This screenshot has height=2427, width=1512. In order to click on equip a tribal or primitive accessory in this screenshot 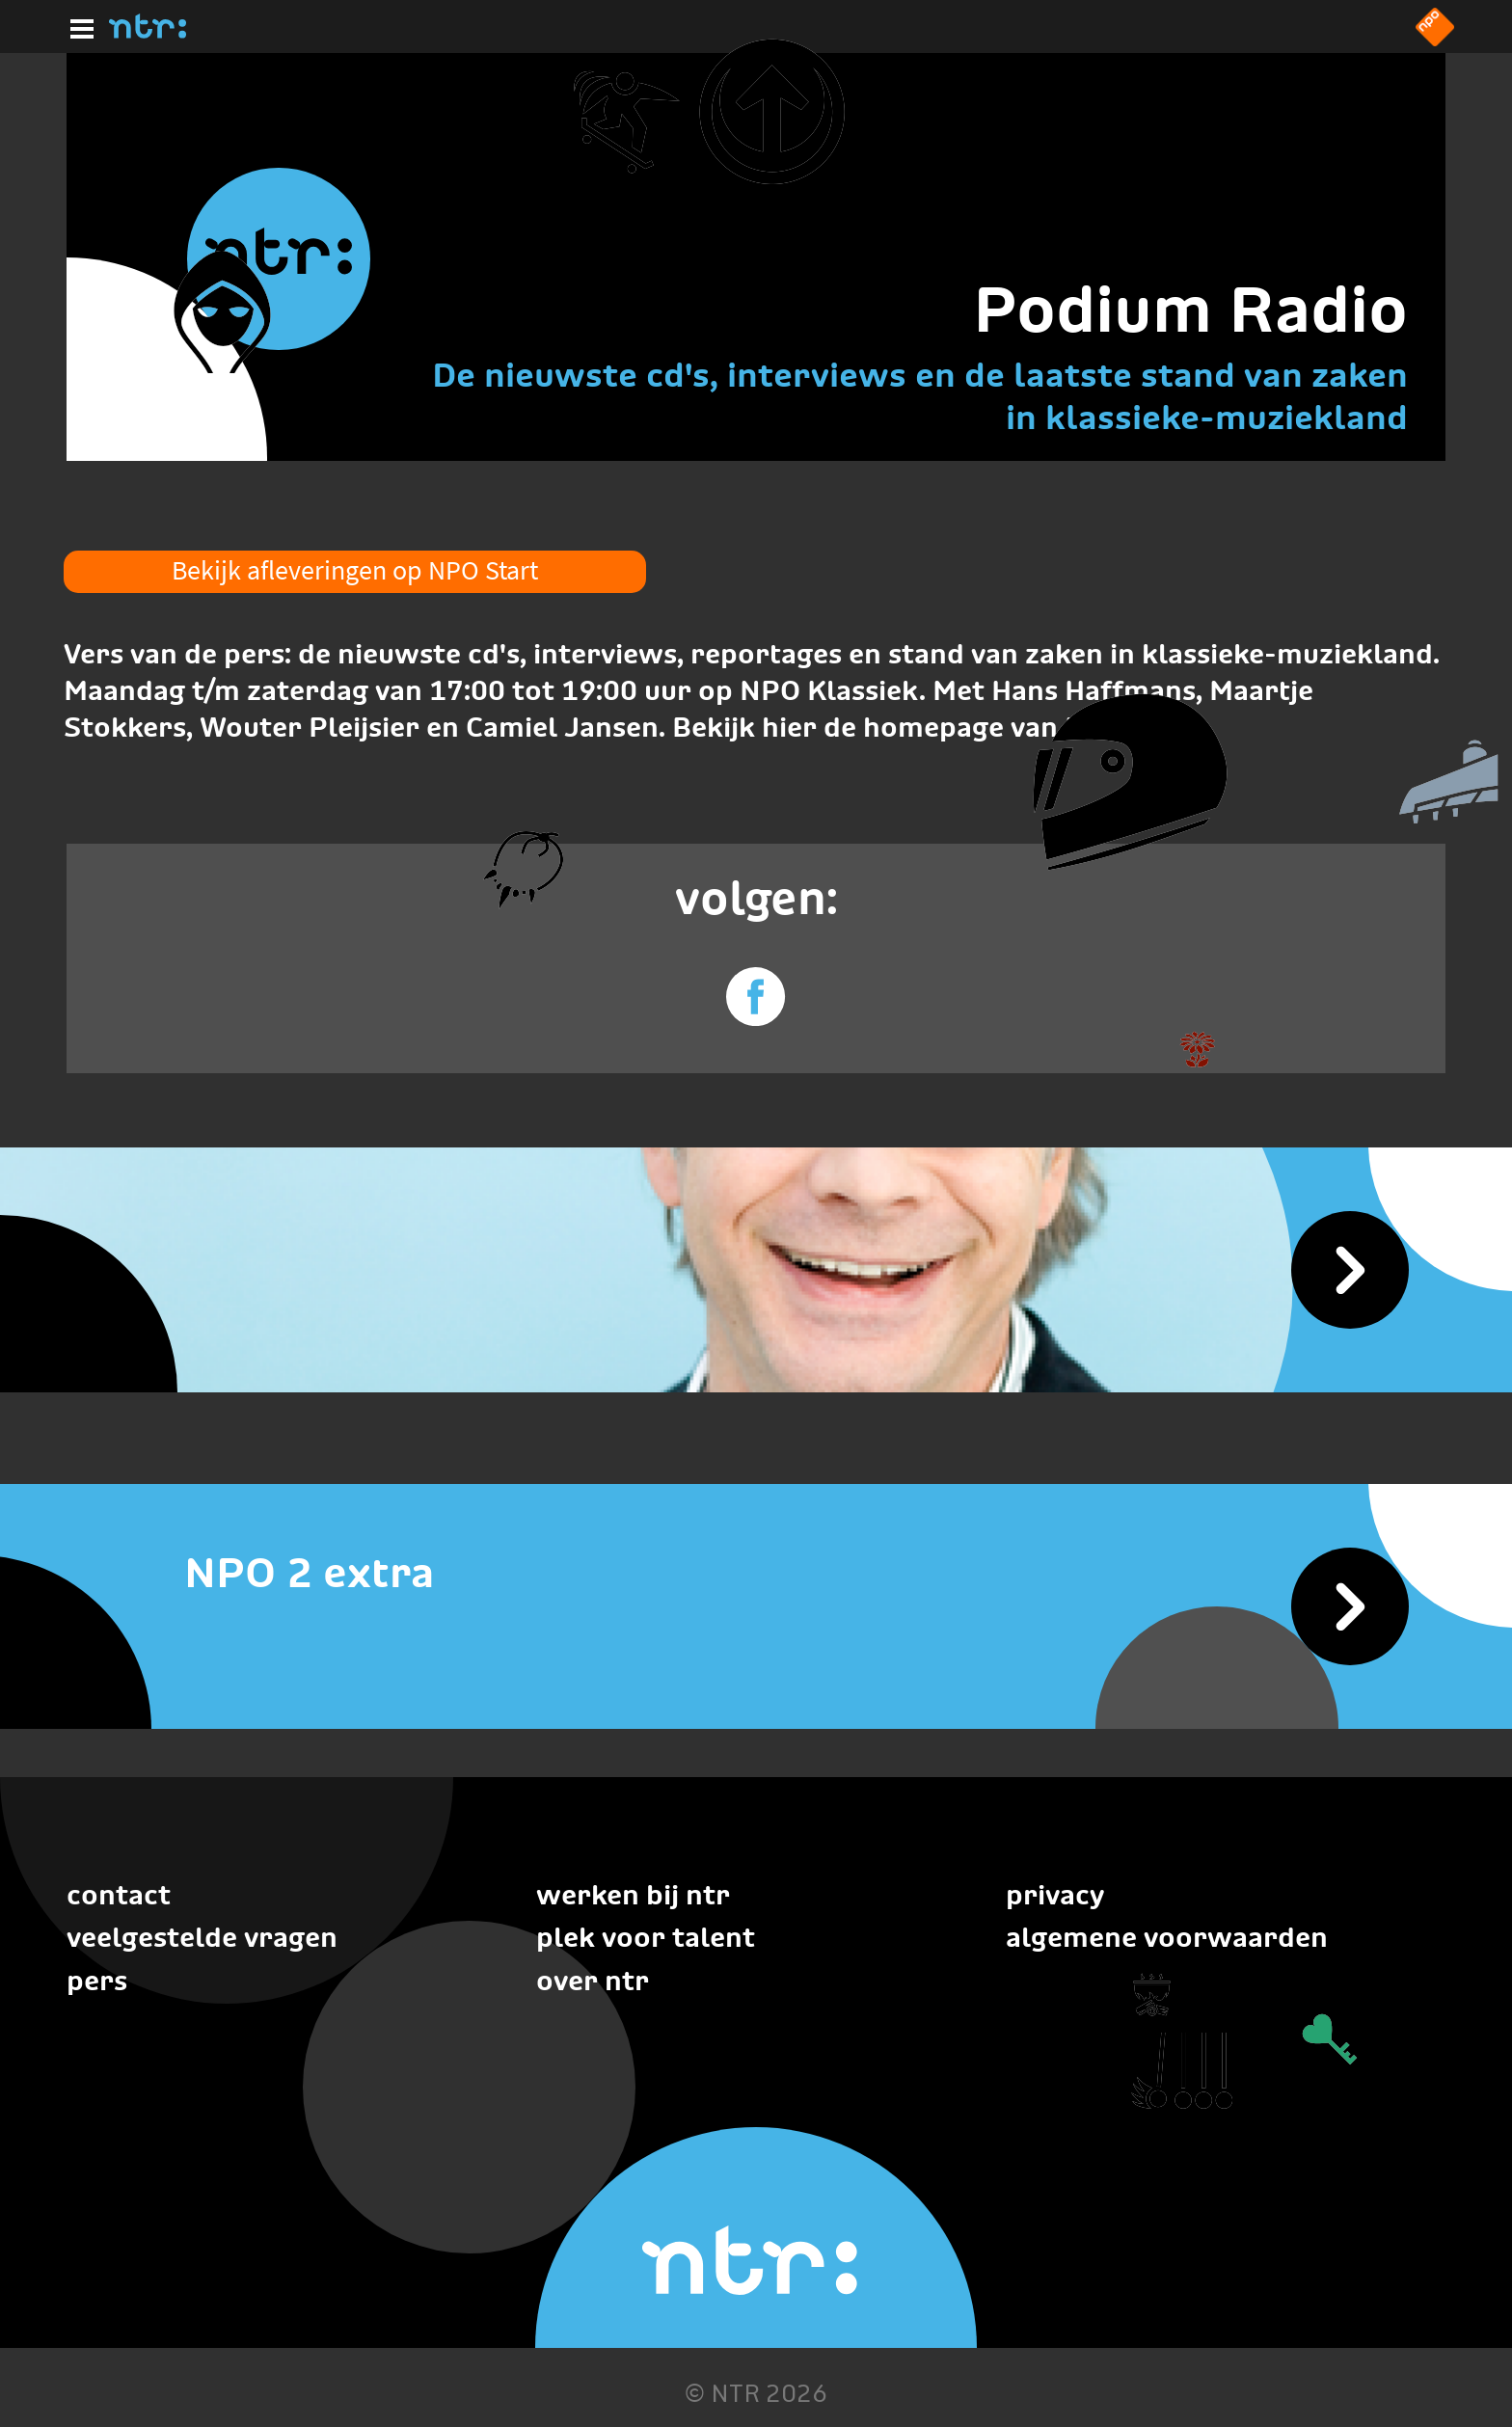, I will do `click(523, 870)`.